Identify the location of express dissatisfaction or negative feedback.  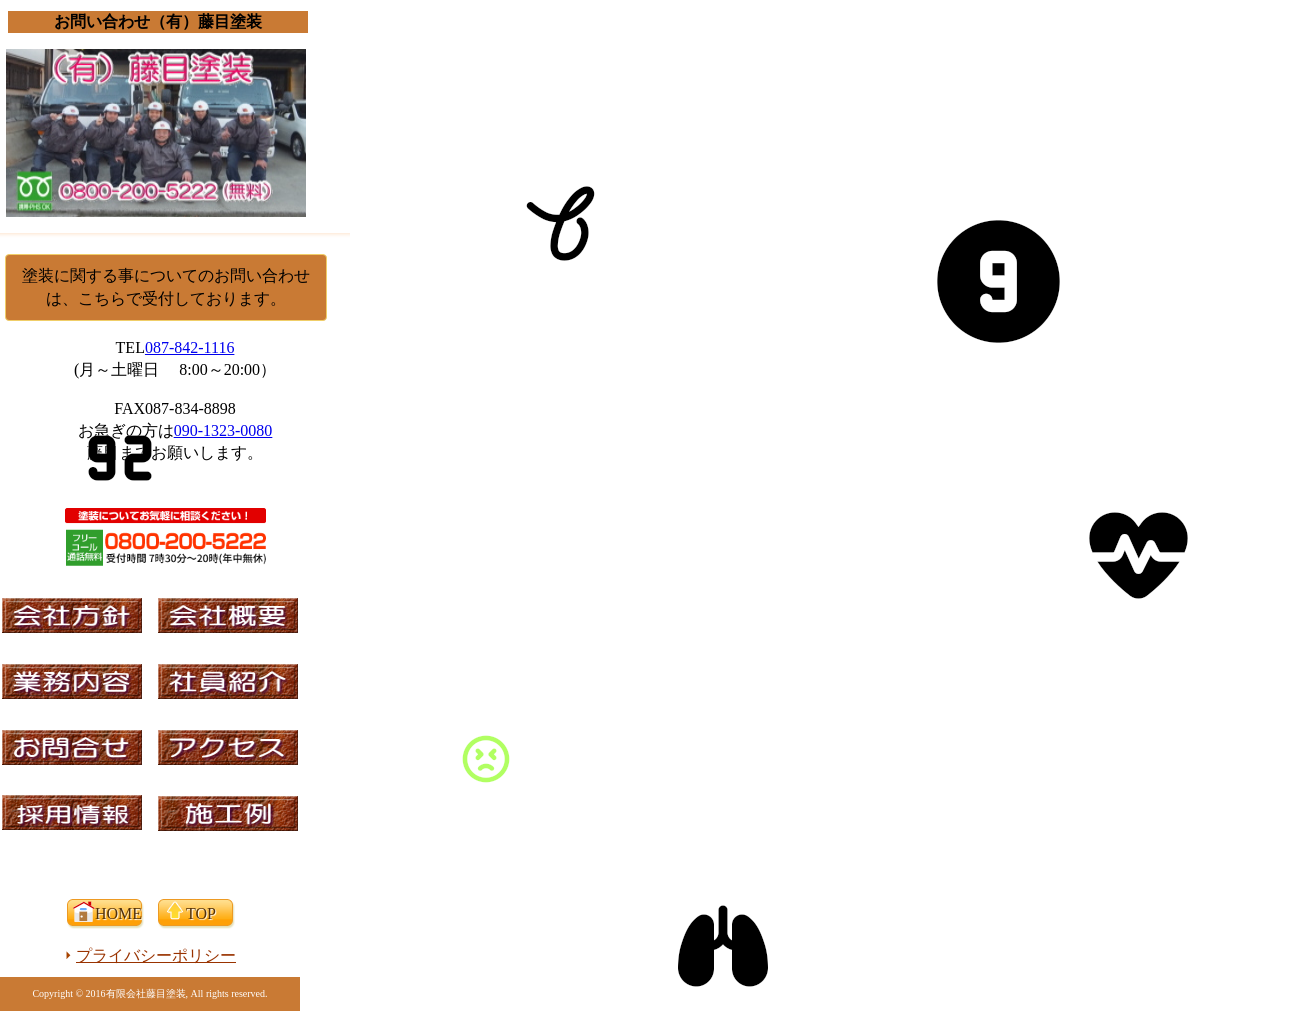
(486, 759).